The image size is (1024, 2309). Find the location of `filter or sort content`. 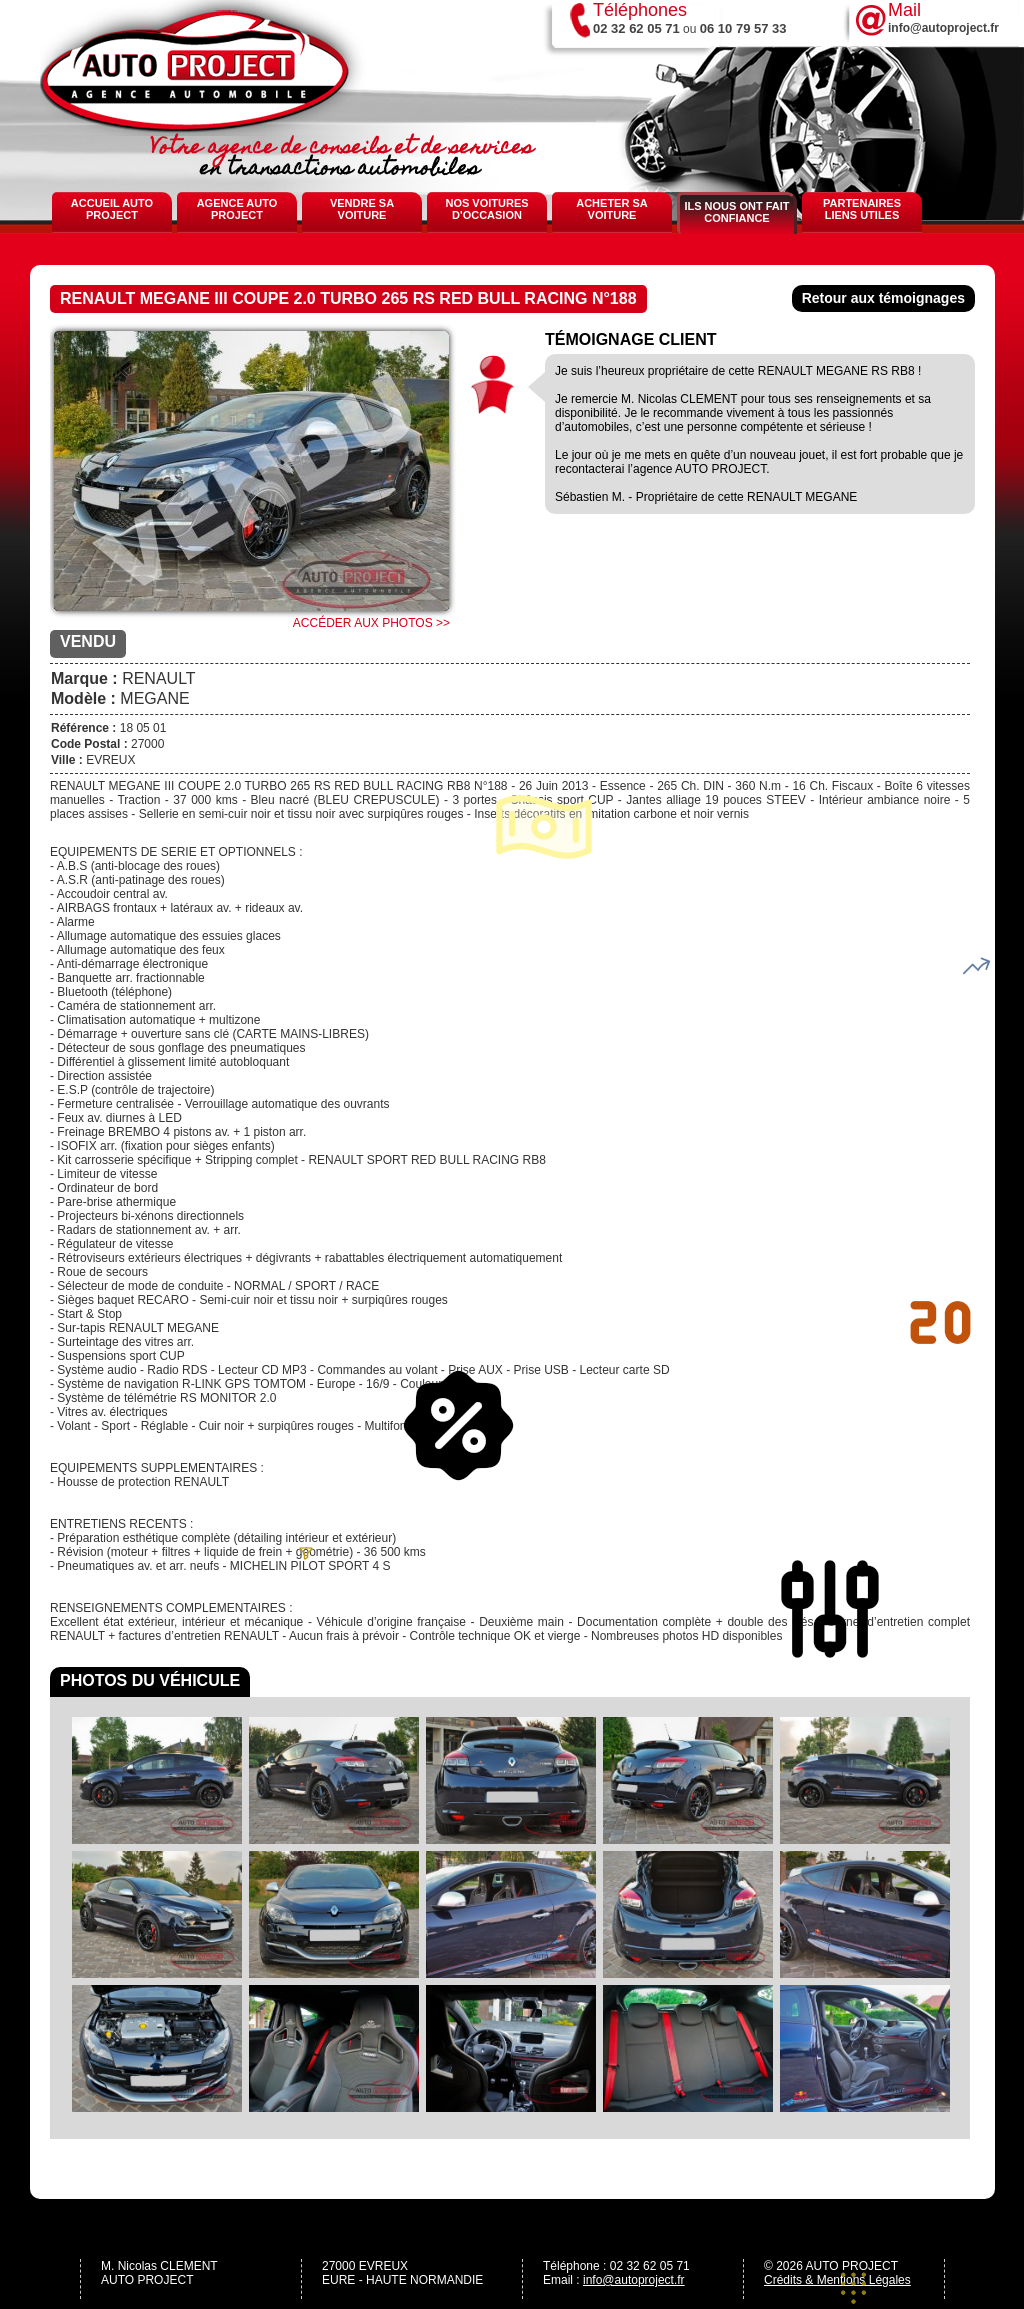

filter or sort content is located at coordinates (306, 1553).